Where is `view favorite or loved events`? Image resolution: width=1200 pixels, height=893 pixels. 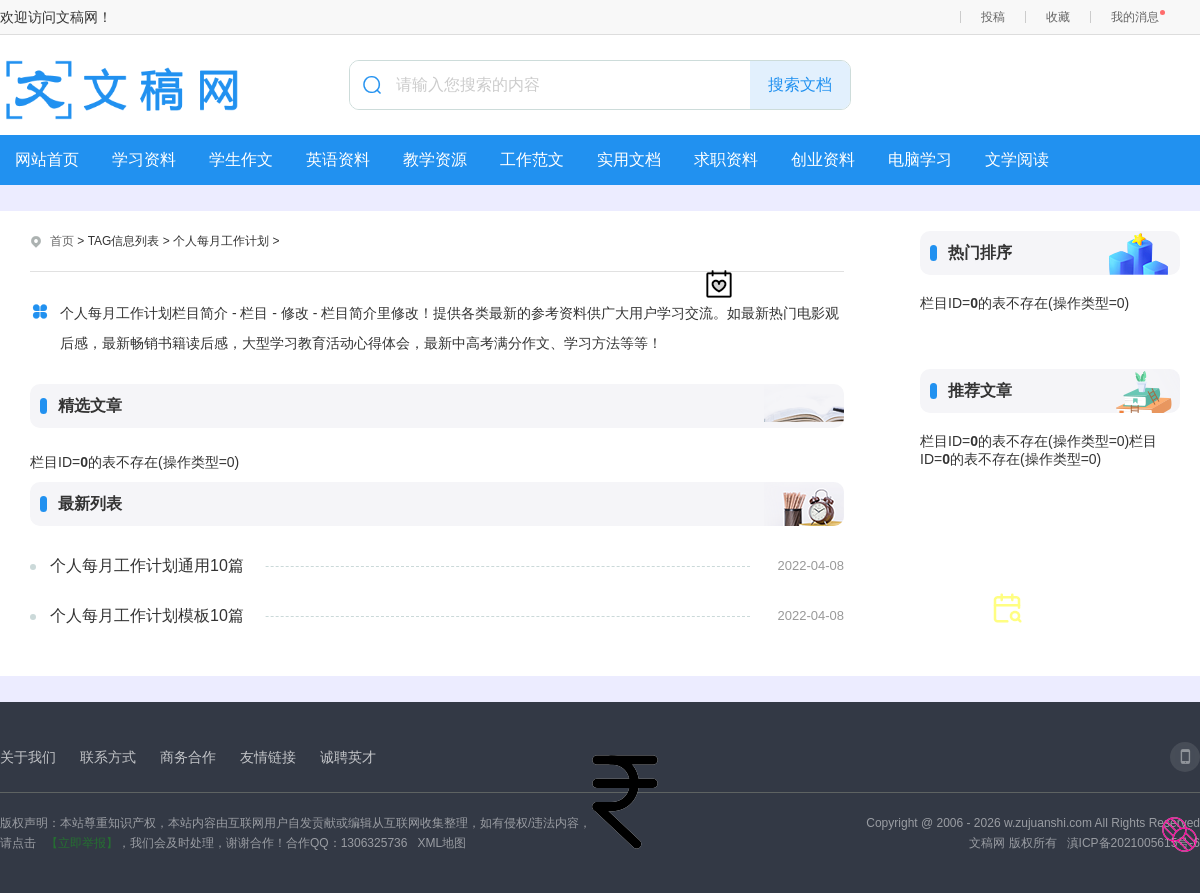
view favorite or loved events is located at coordinates (719, 285).